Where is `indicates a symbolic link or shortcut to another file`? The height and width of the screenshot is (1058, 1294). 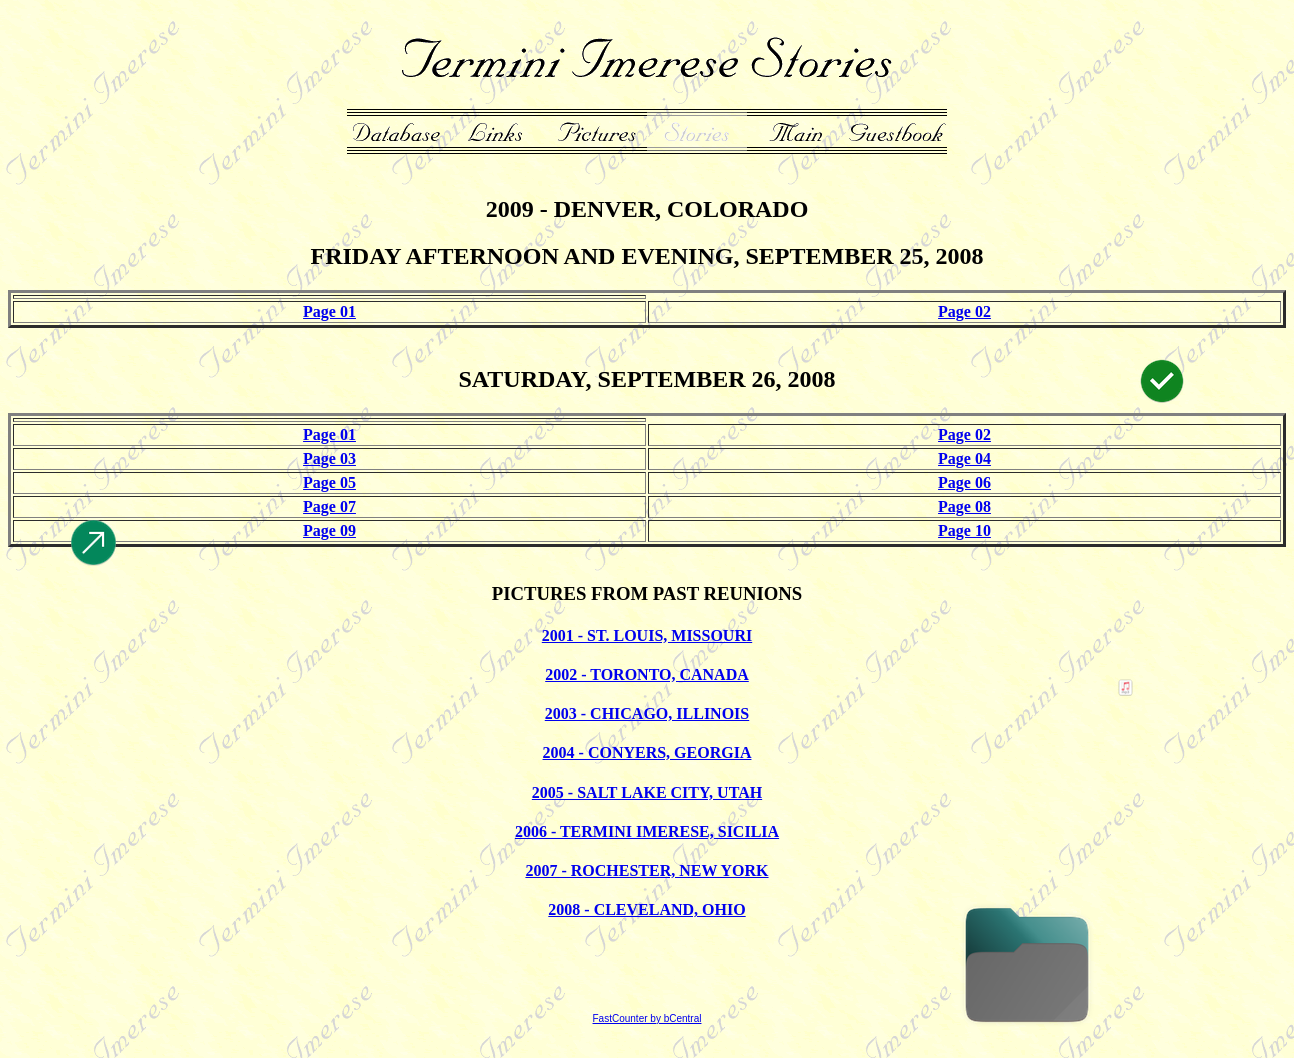 indicates a symbolic link or shortcut to another file is located at coordinates (93, 542).